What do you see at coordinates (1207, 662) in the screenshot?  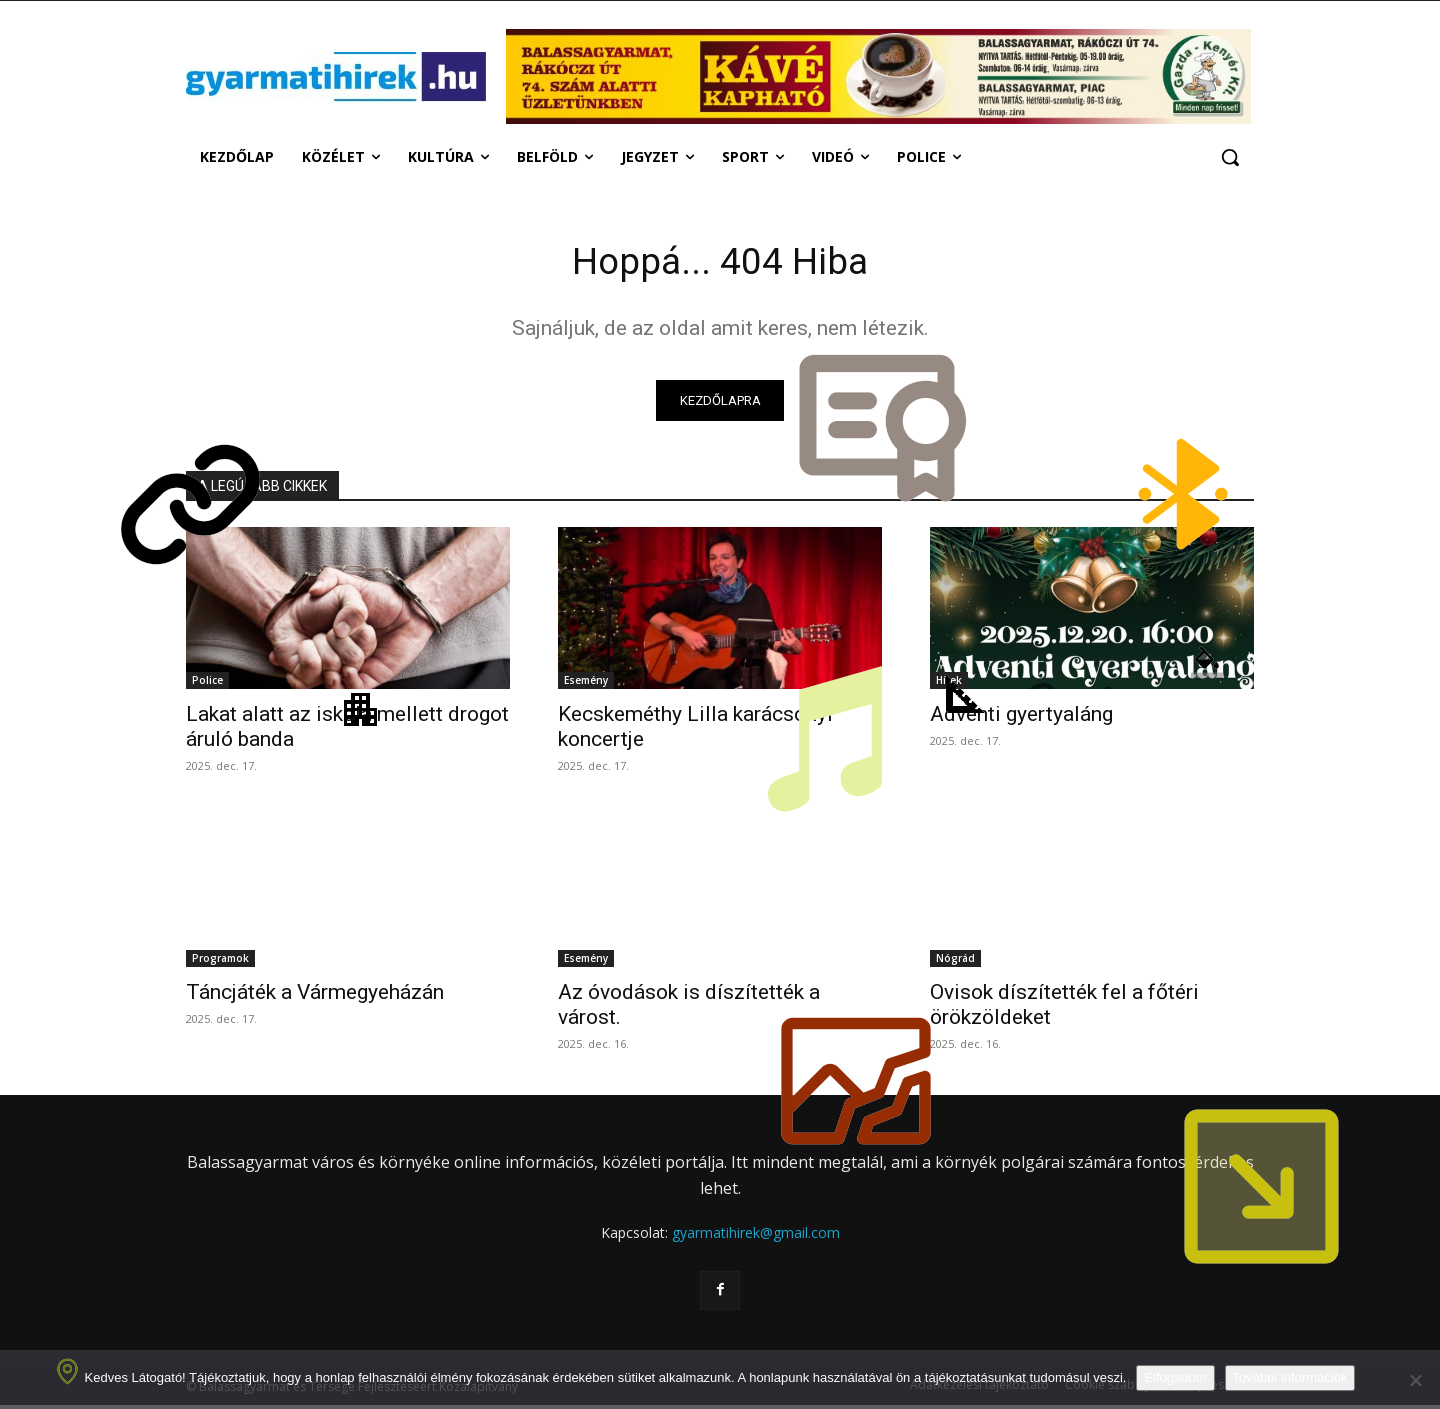 I see `fill selected area with color` at bounding box center [1207, 662].